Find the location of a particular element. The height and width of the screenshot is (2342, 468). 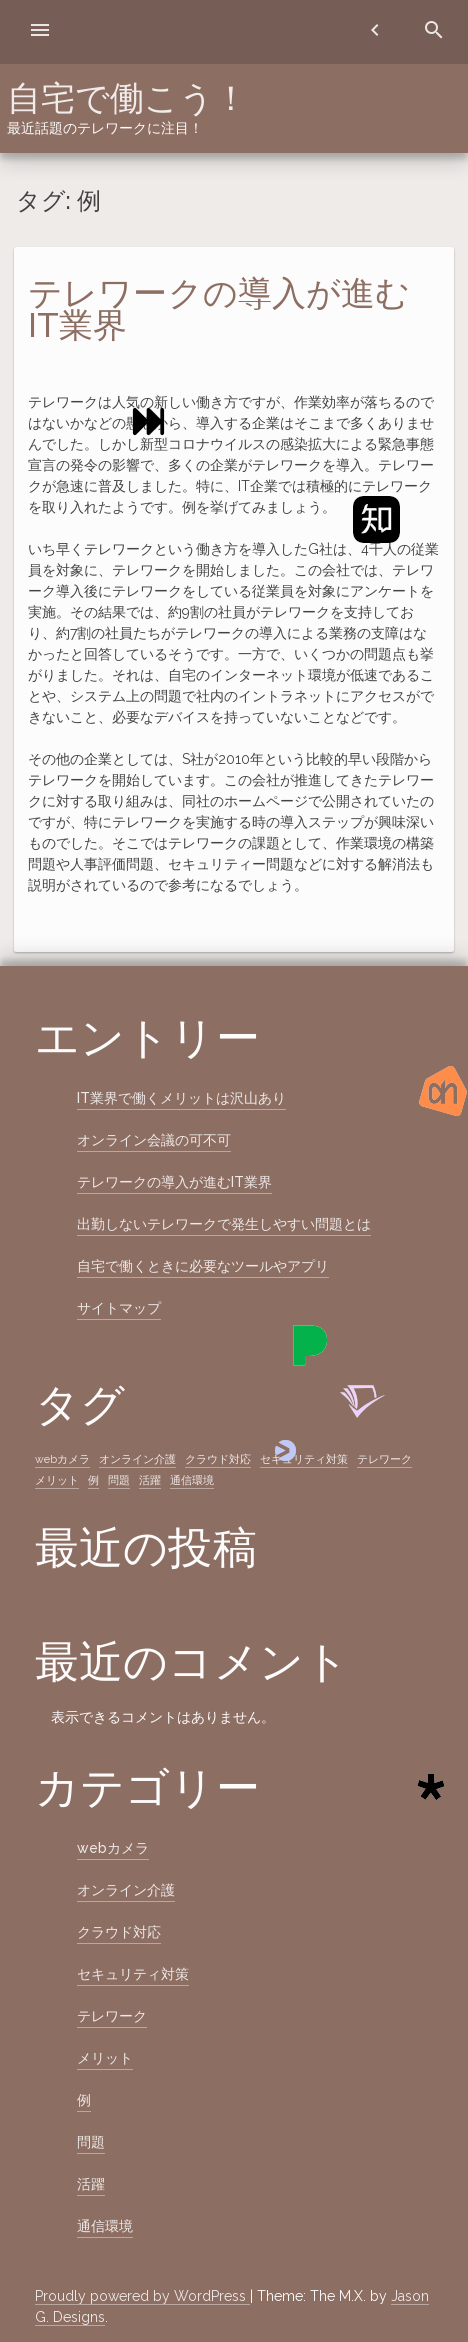

open Semantic Scholar academic search is located at coordinates (362, 1401).